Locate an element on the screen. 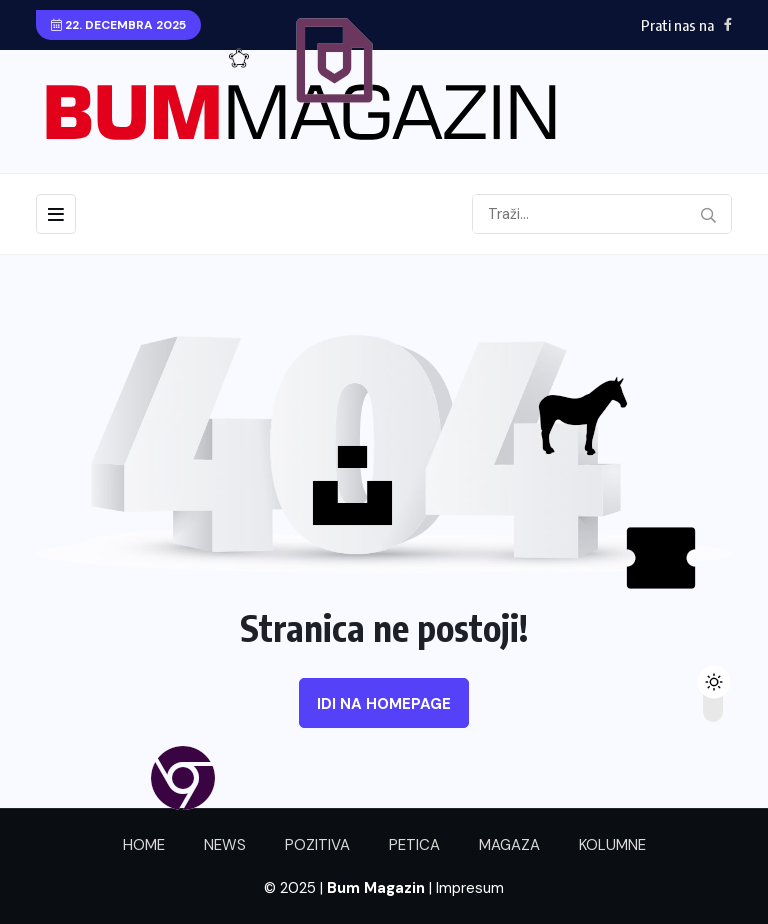  open Unsplash to browse stock photos is located at coordinates (352, 485).